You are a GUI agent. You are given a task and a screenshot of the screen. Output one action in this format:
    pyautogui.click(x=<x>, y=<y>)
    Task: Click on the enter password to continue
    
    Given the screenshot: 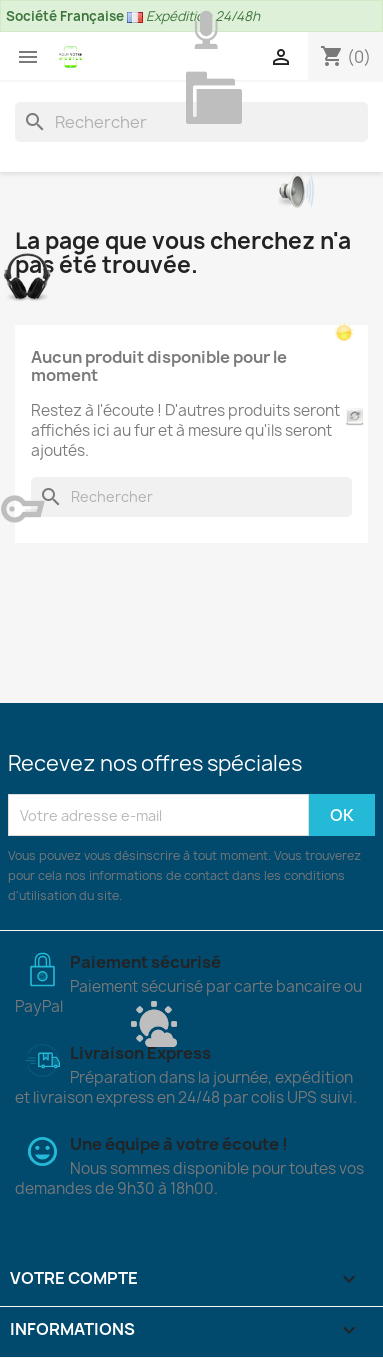 What is the action you would take?
    pyautogui.click(x=23, y=509)
    